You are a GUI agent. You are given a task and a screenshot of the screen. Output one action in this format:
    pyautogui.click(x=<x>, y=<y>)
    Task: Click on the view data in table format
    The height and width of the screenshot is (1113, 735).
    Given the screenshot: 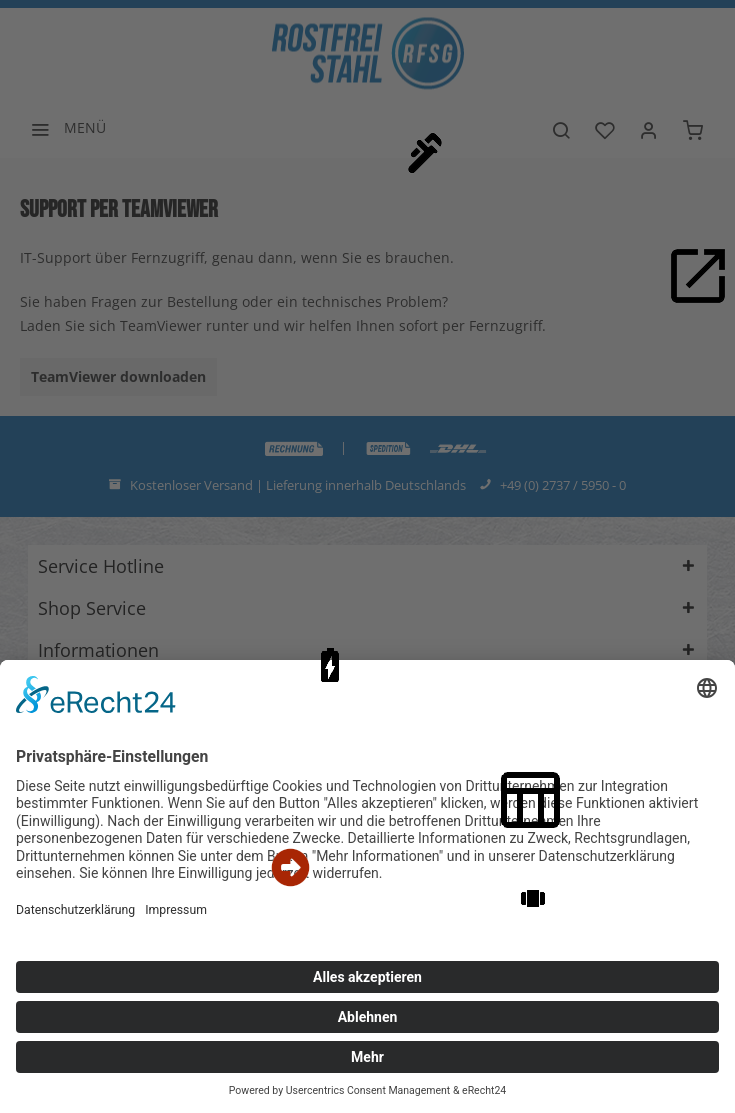 What is the action you would take?
    pyautogui.click(x=529, y=800)
    